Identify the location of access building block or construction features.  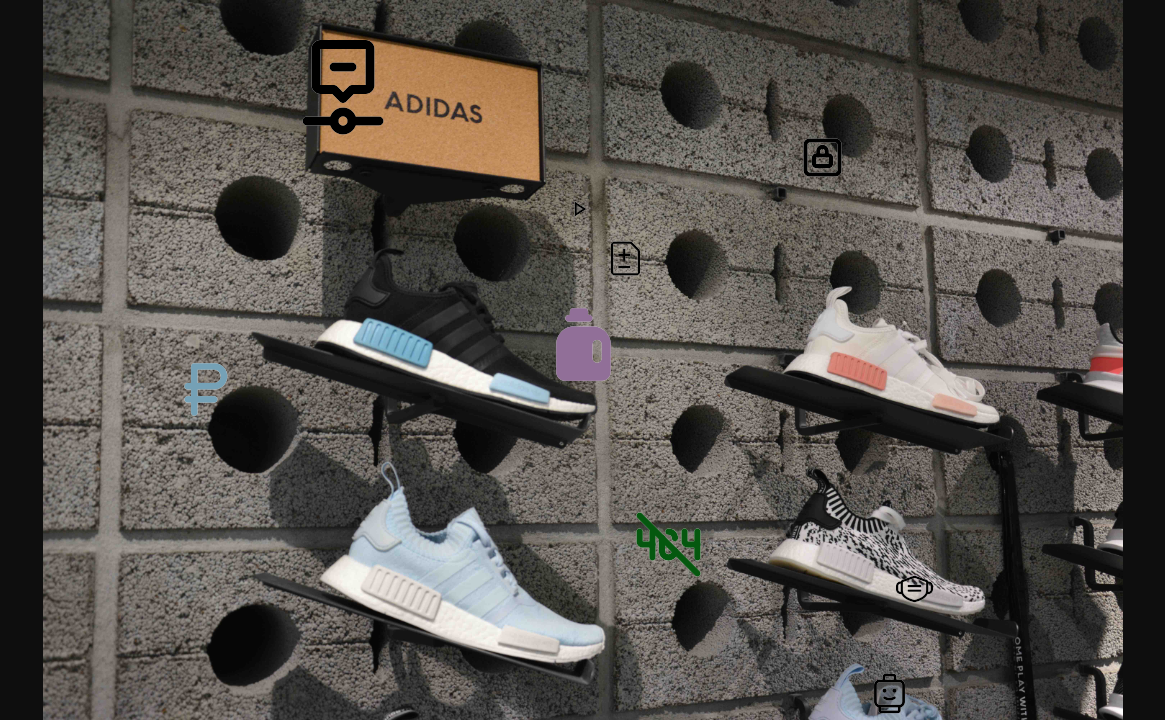
(889, 693).